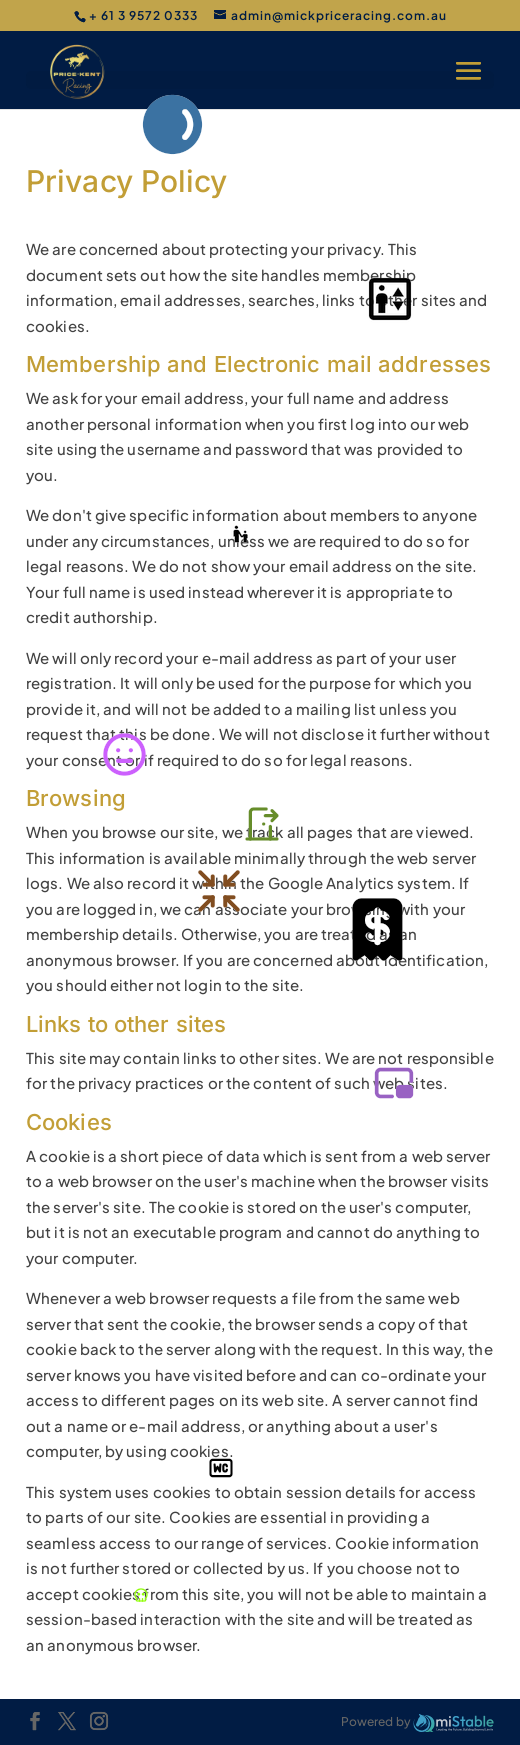  What do you see at coordinates (390, 299) in the screenshot?
I see `indicates elevator access or location` at bounding box center [390, 299].